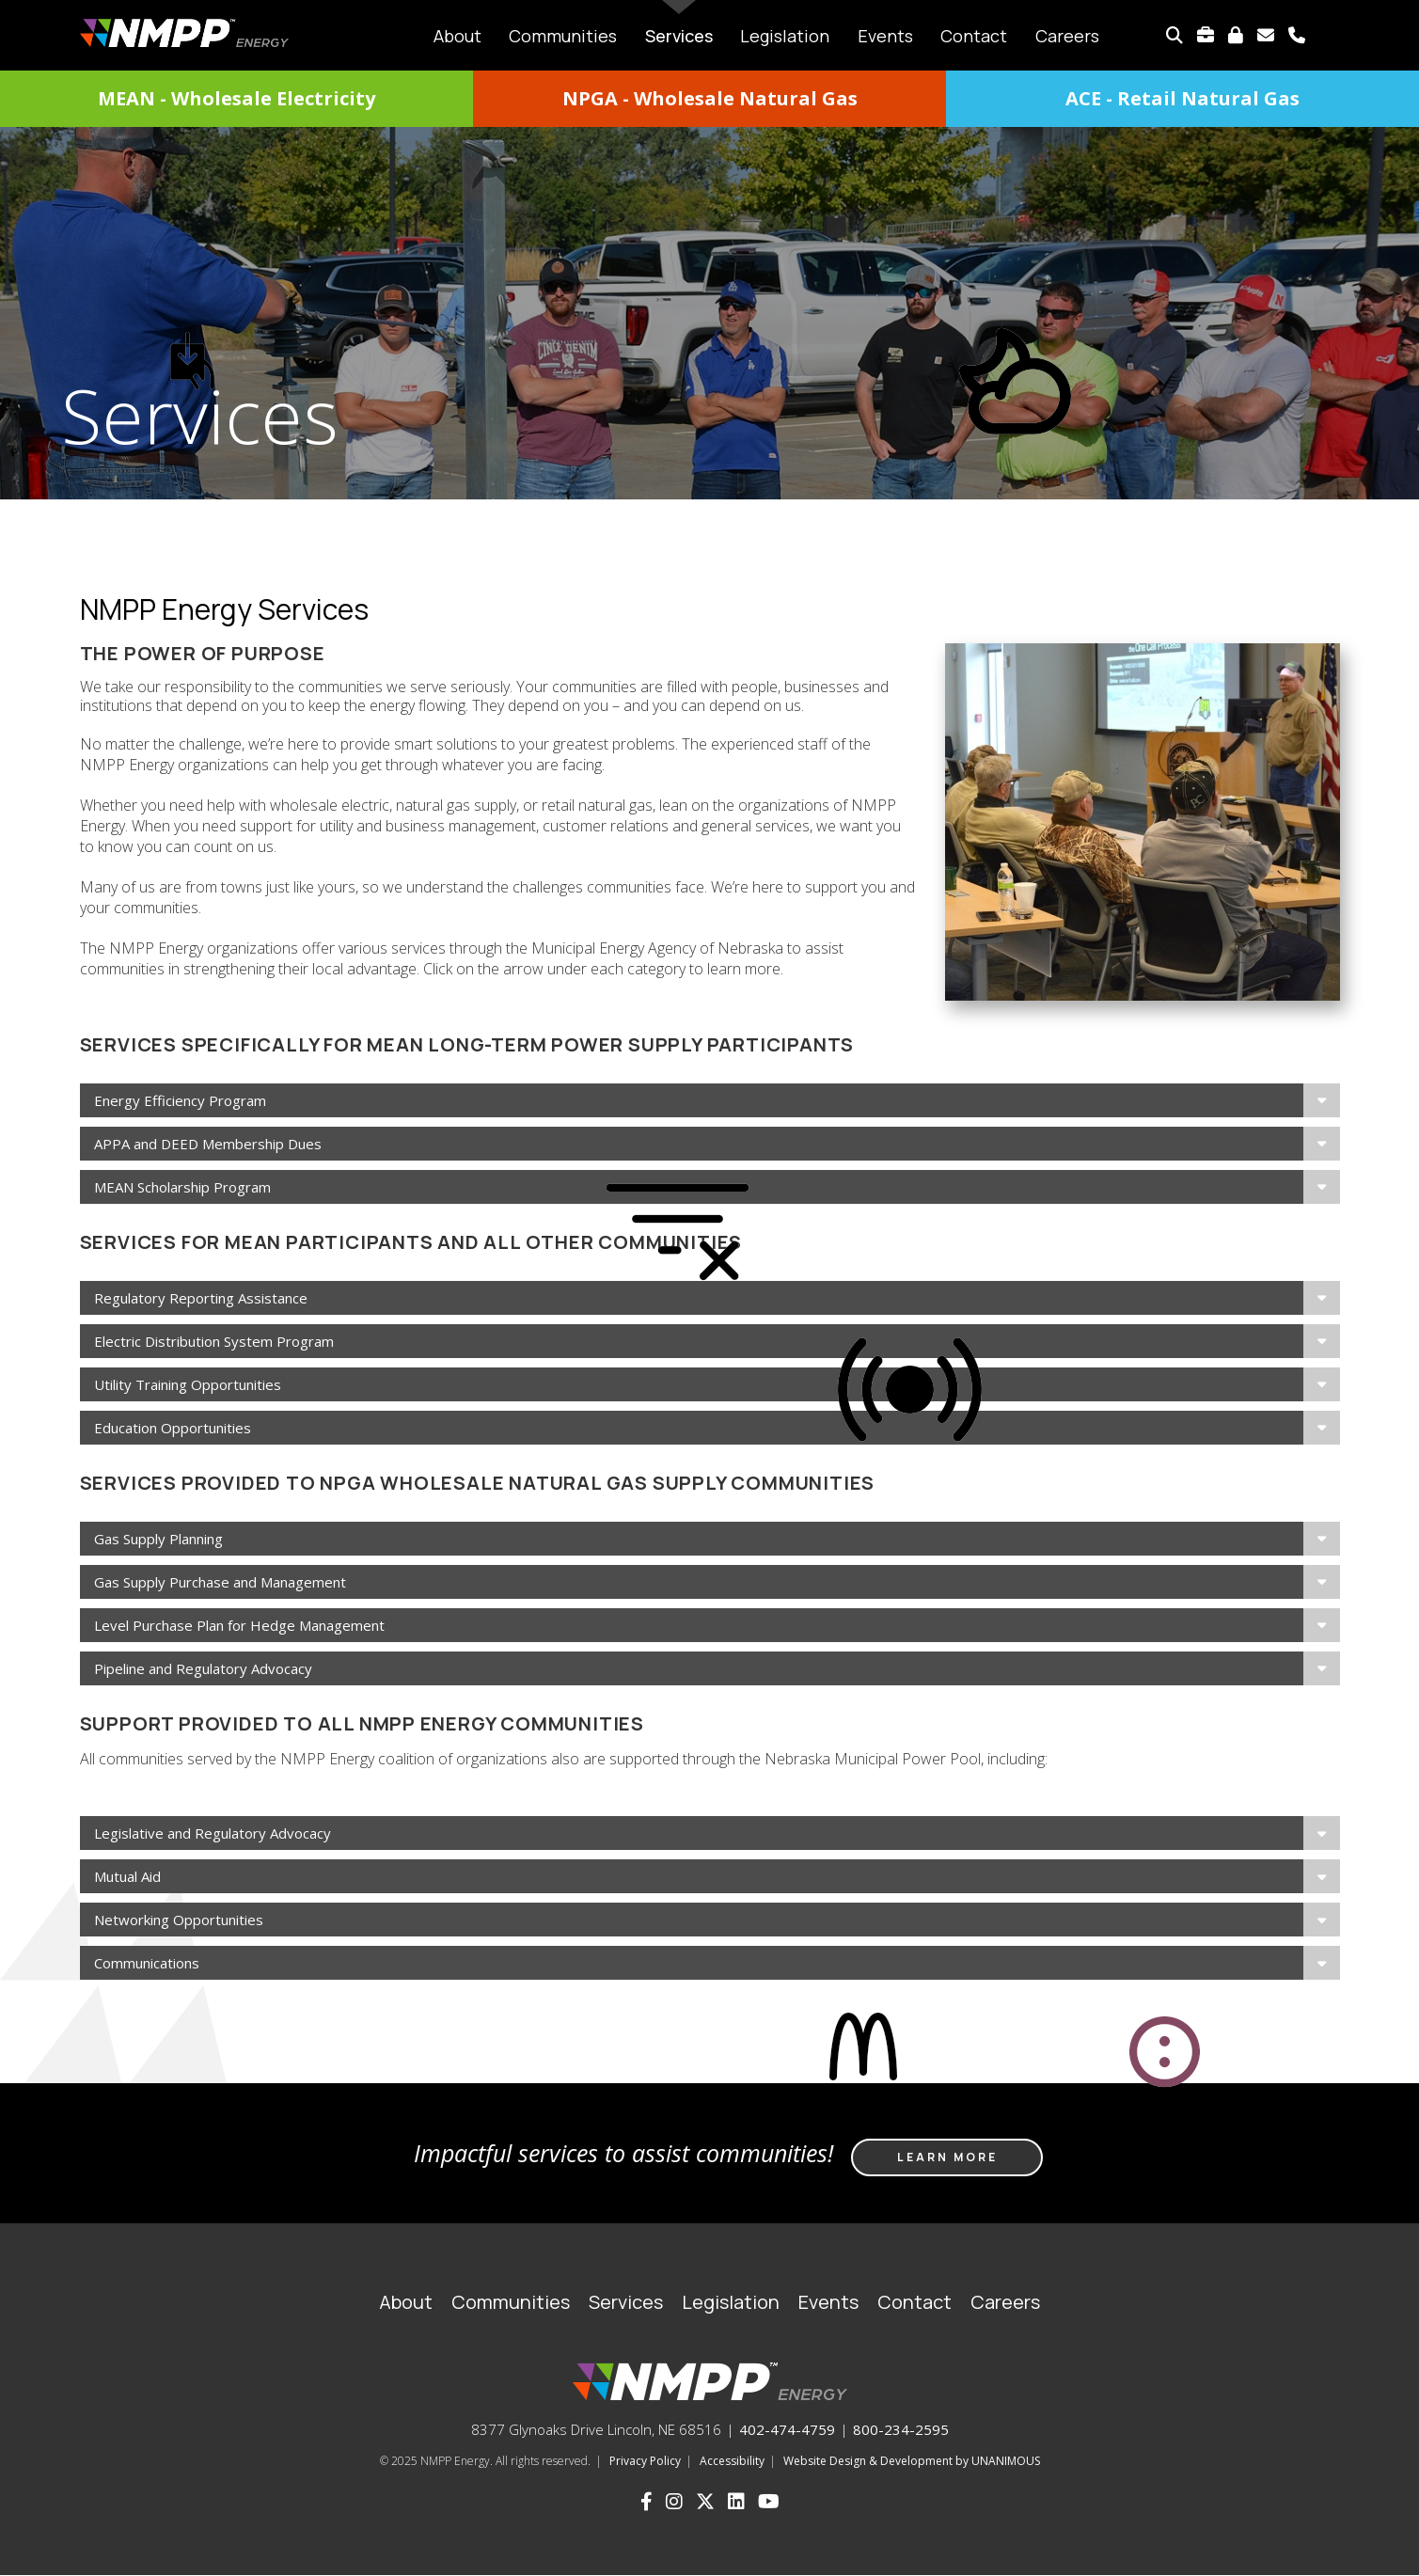  Describe the element at coordinates (909, 1389) in the screenshot. I see `start a live broadcast or stream` at that location.